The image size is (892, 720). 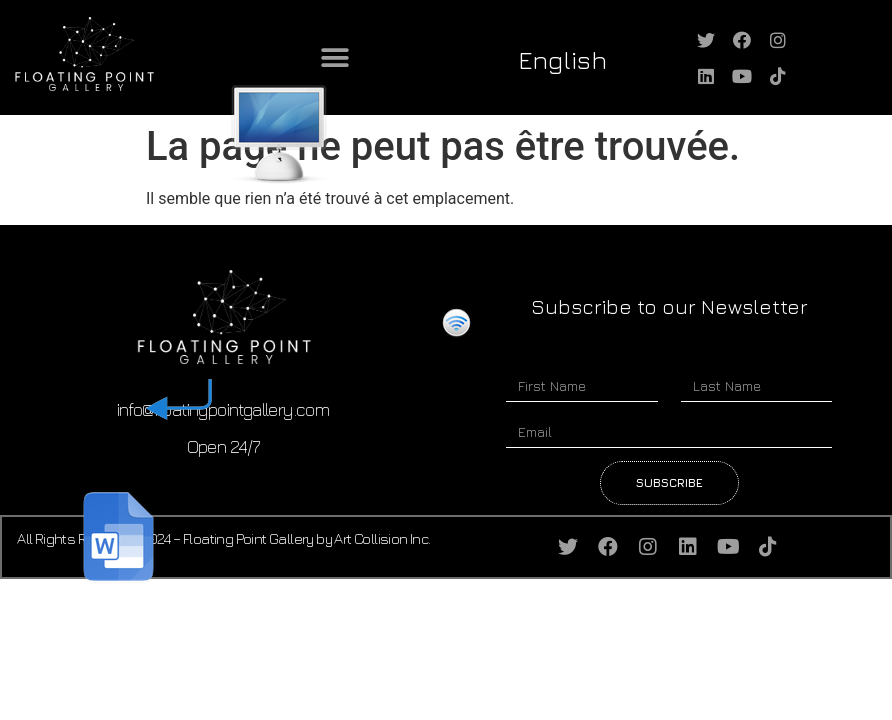 What do you see at coordinates (279, 131) in the screenshot?
I see `represents an imac g4 device in system settings` at bounding box center [279, 131].